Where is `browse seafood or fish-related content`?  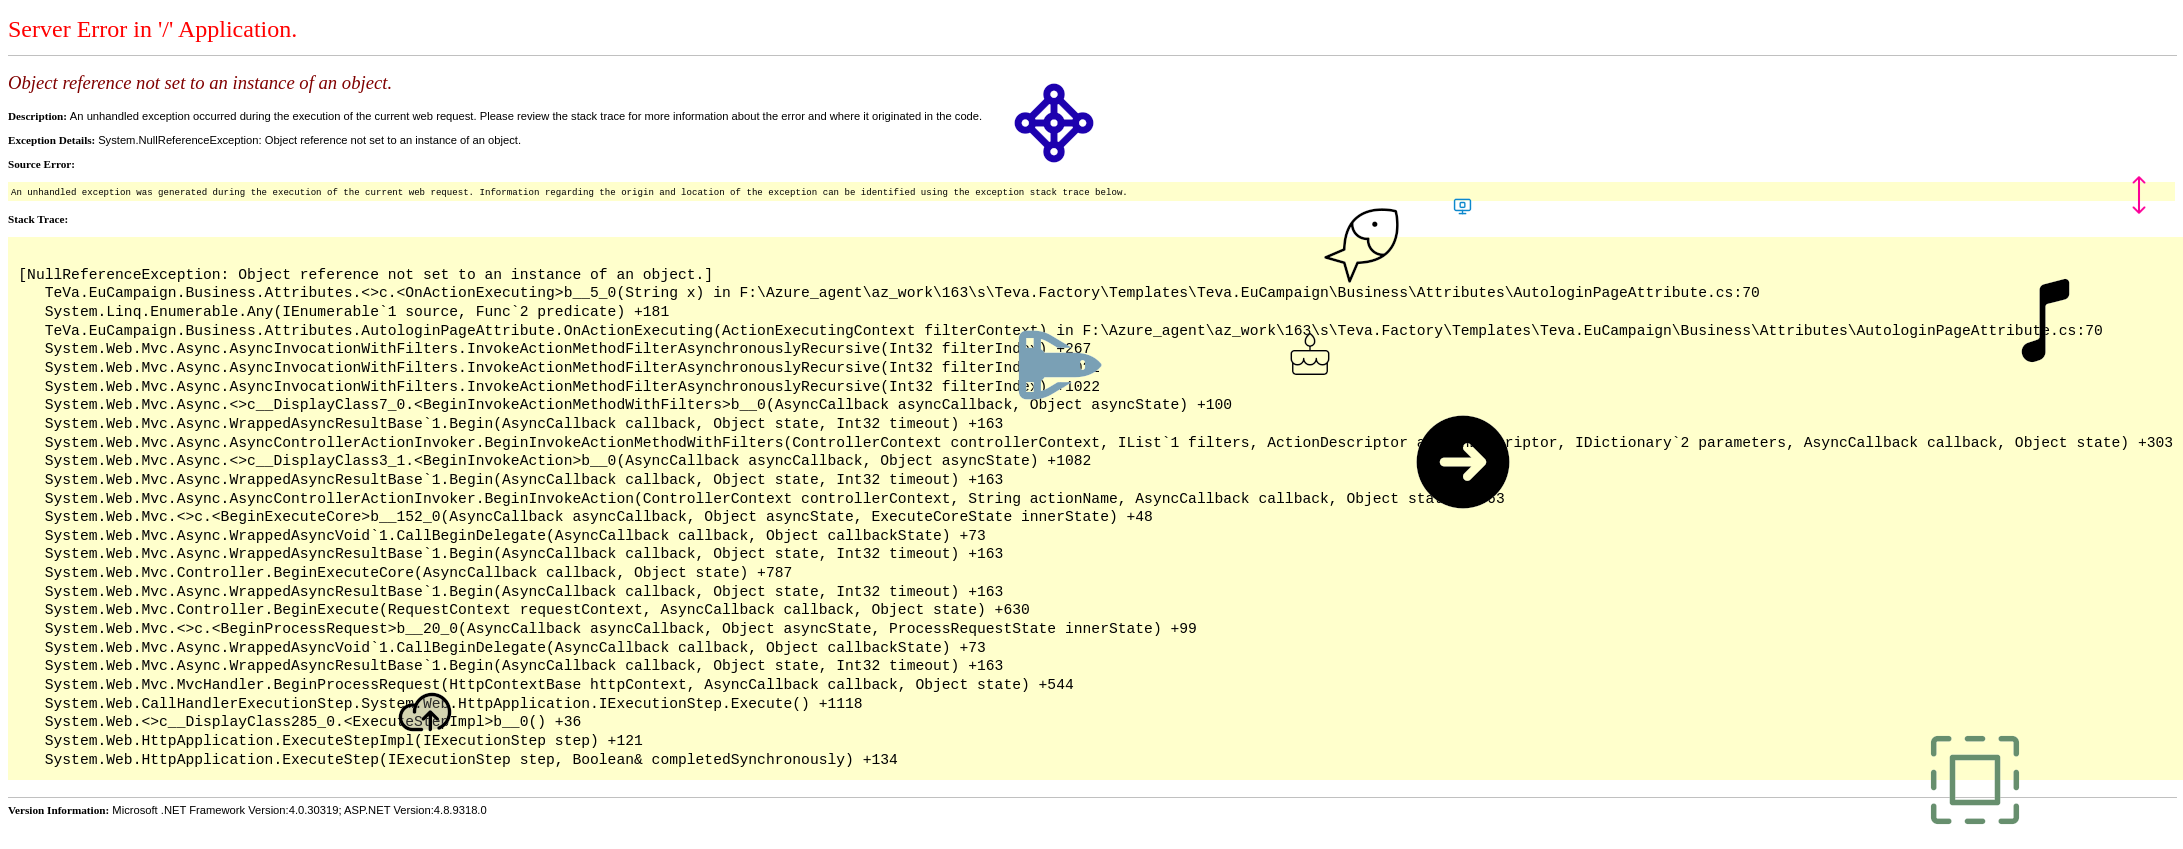
browse seafood or fish-related content is located at coordinates (1365, 241).